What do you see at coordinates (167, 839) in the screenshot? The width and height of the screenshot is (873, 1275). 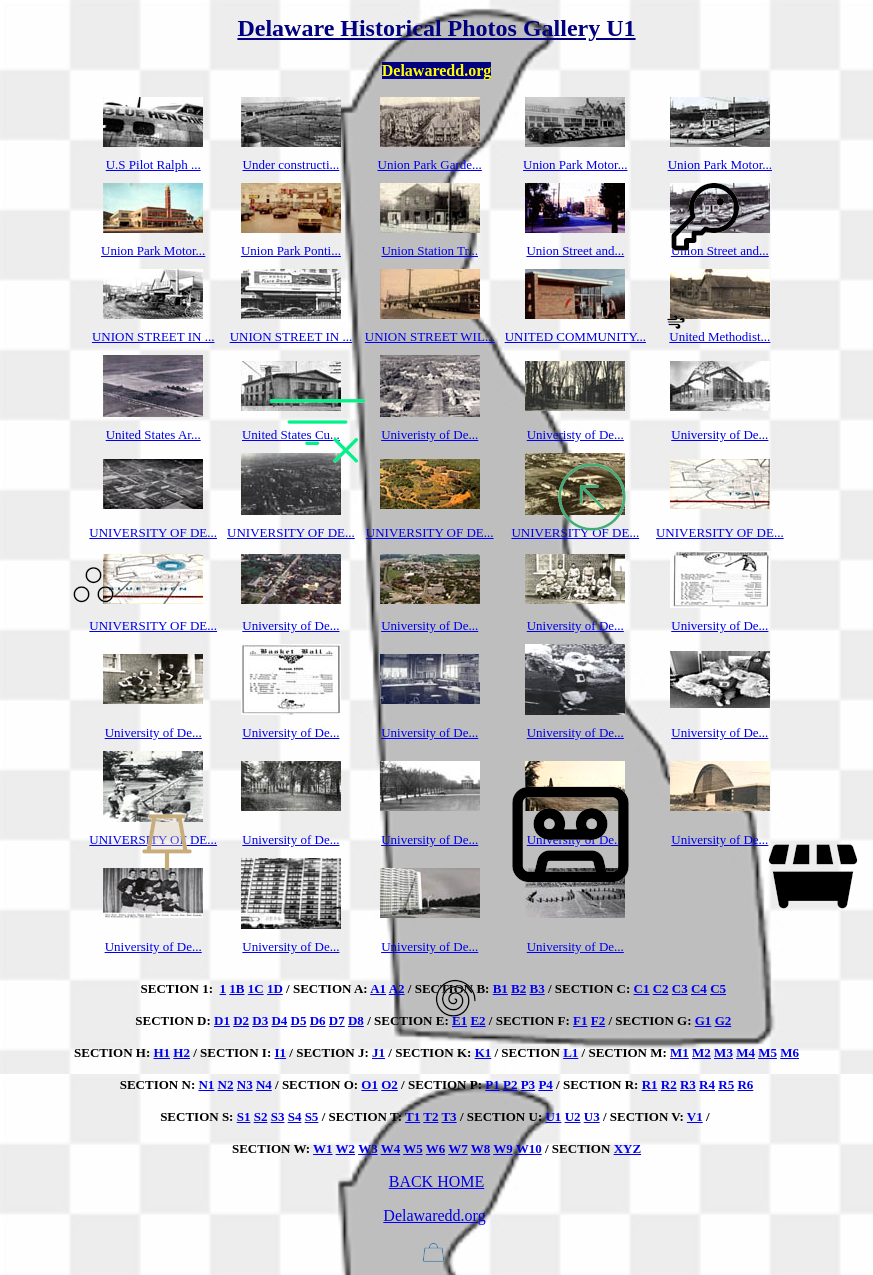 I see `pin an item to keep it visible` at bounding box center [167, 839].